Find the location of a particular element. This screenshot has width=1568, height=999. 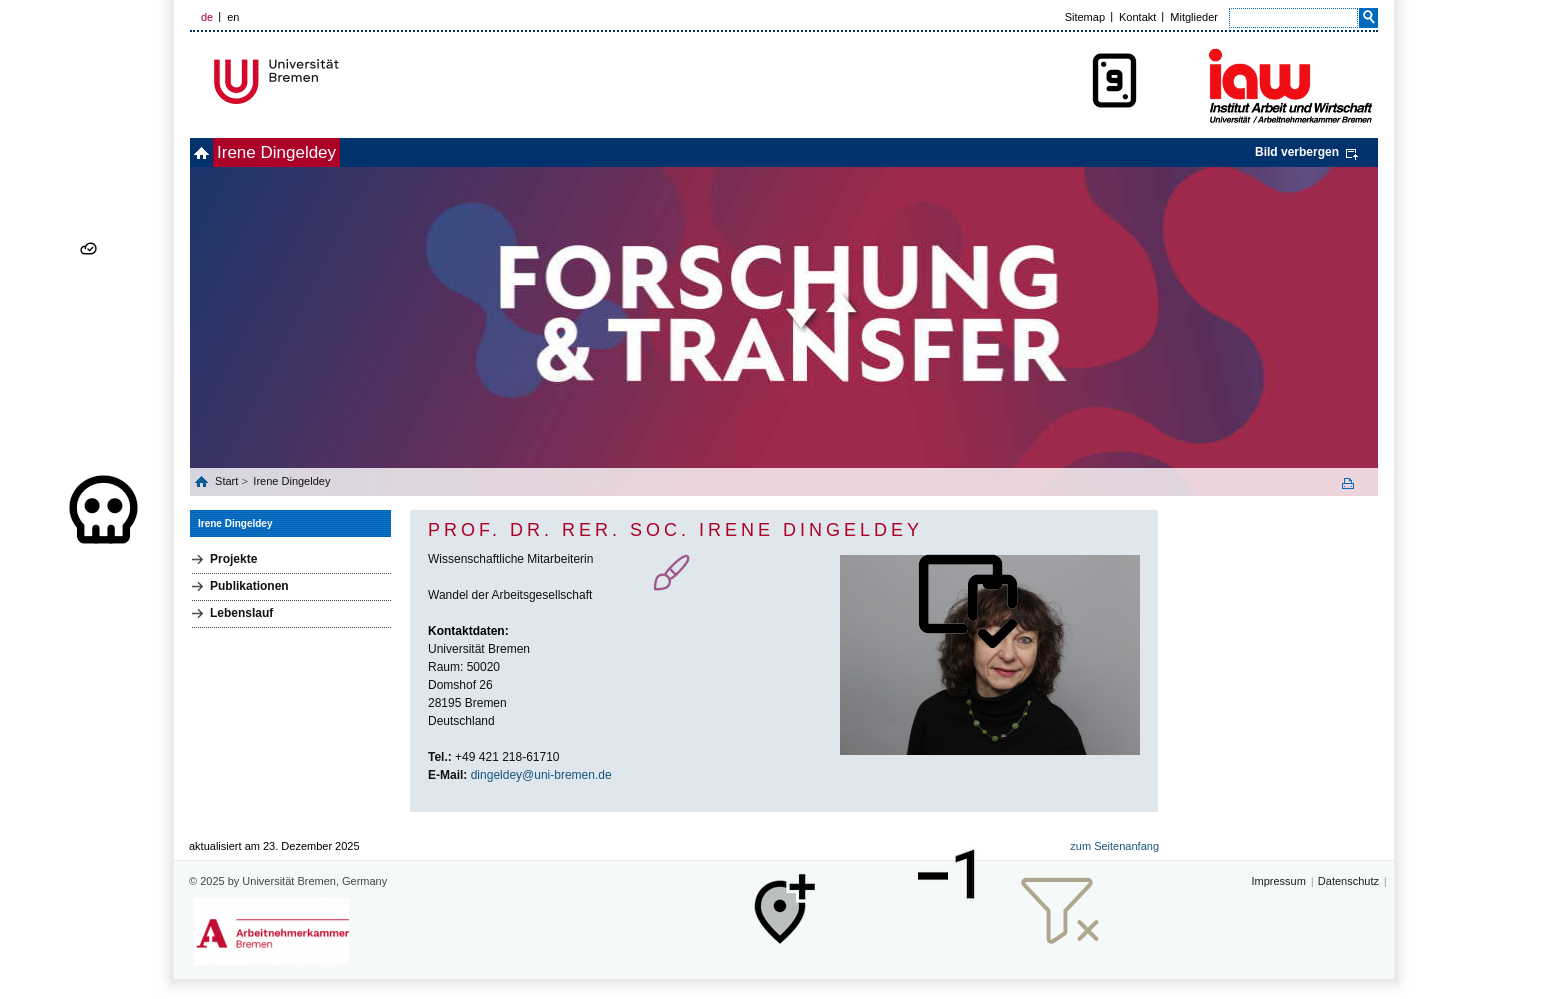

indicates dangerous or harmful content is located at coordinates (103, 509).